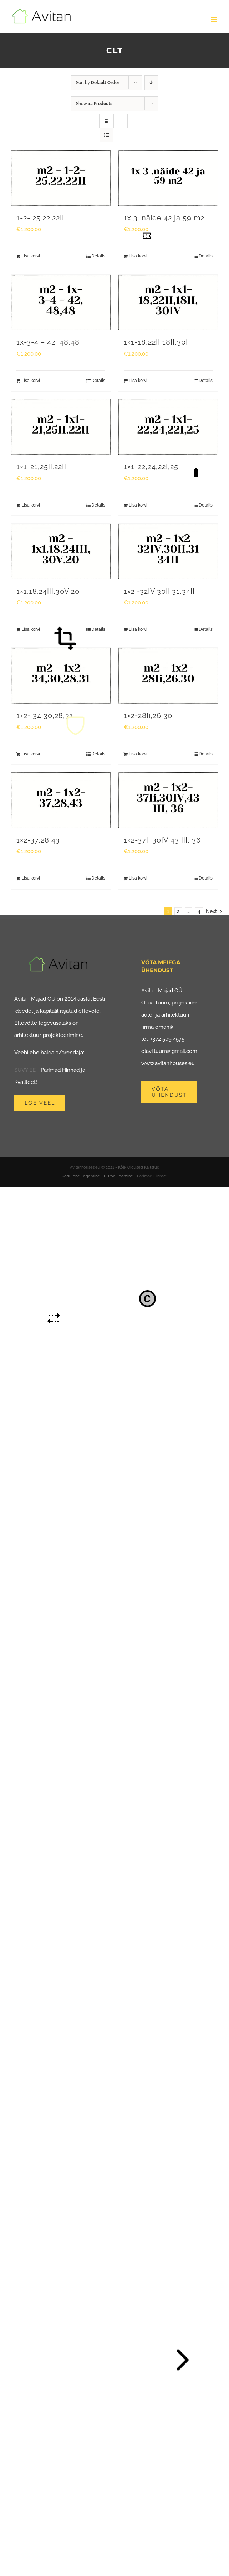  What do you see at coordinates (54, 1318) in the screenshot?
I see `view route with multiple stops` at bounding box center [54, 1318].